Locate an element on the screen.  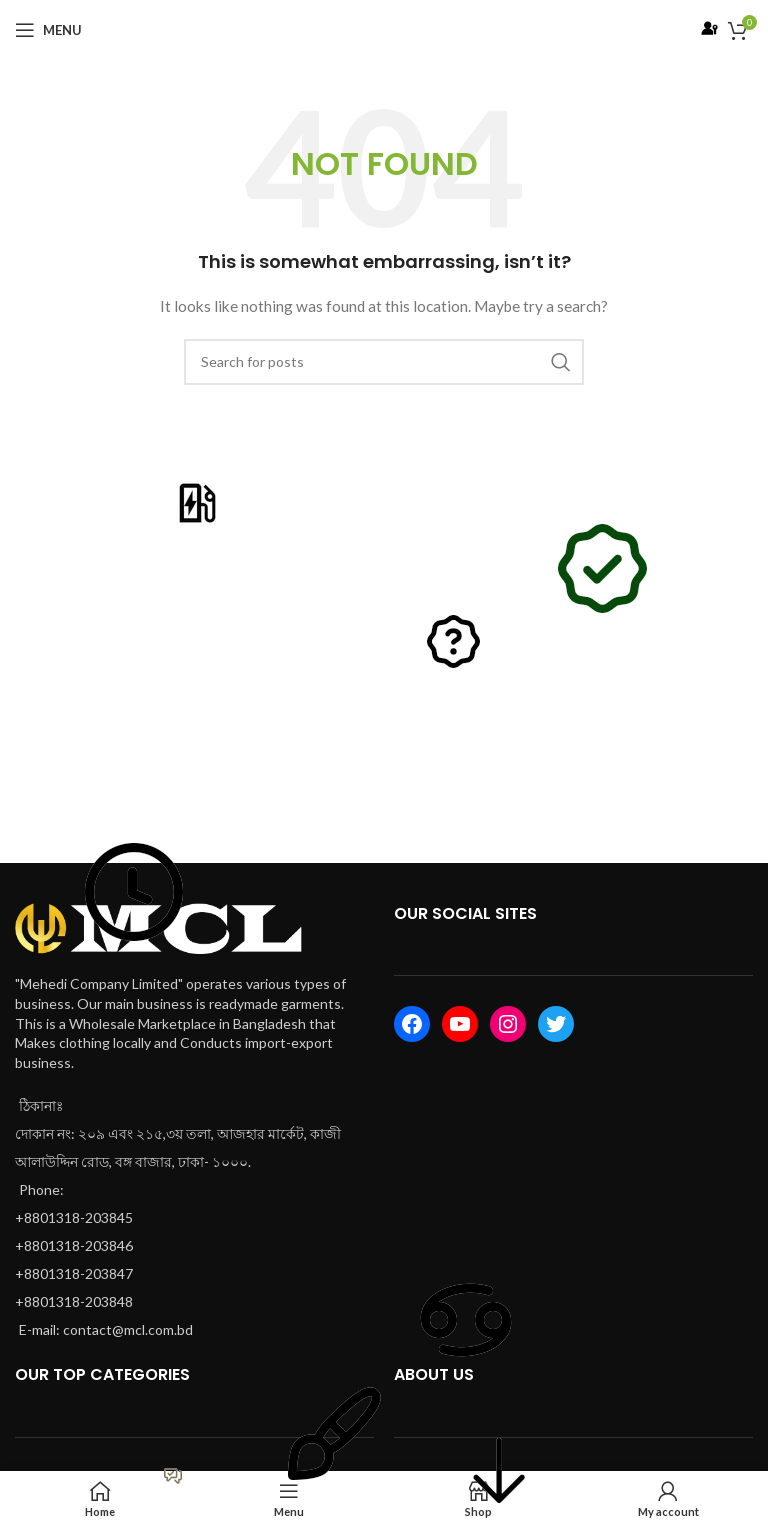
customize appearance or theme settings is located at coordinates (335, 1433).